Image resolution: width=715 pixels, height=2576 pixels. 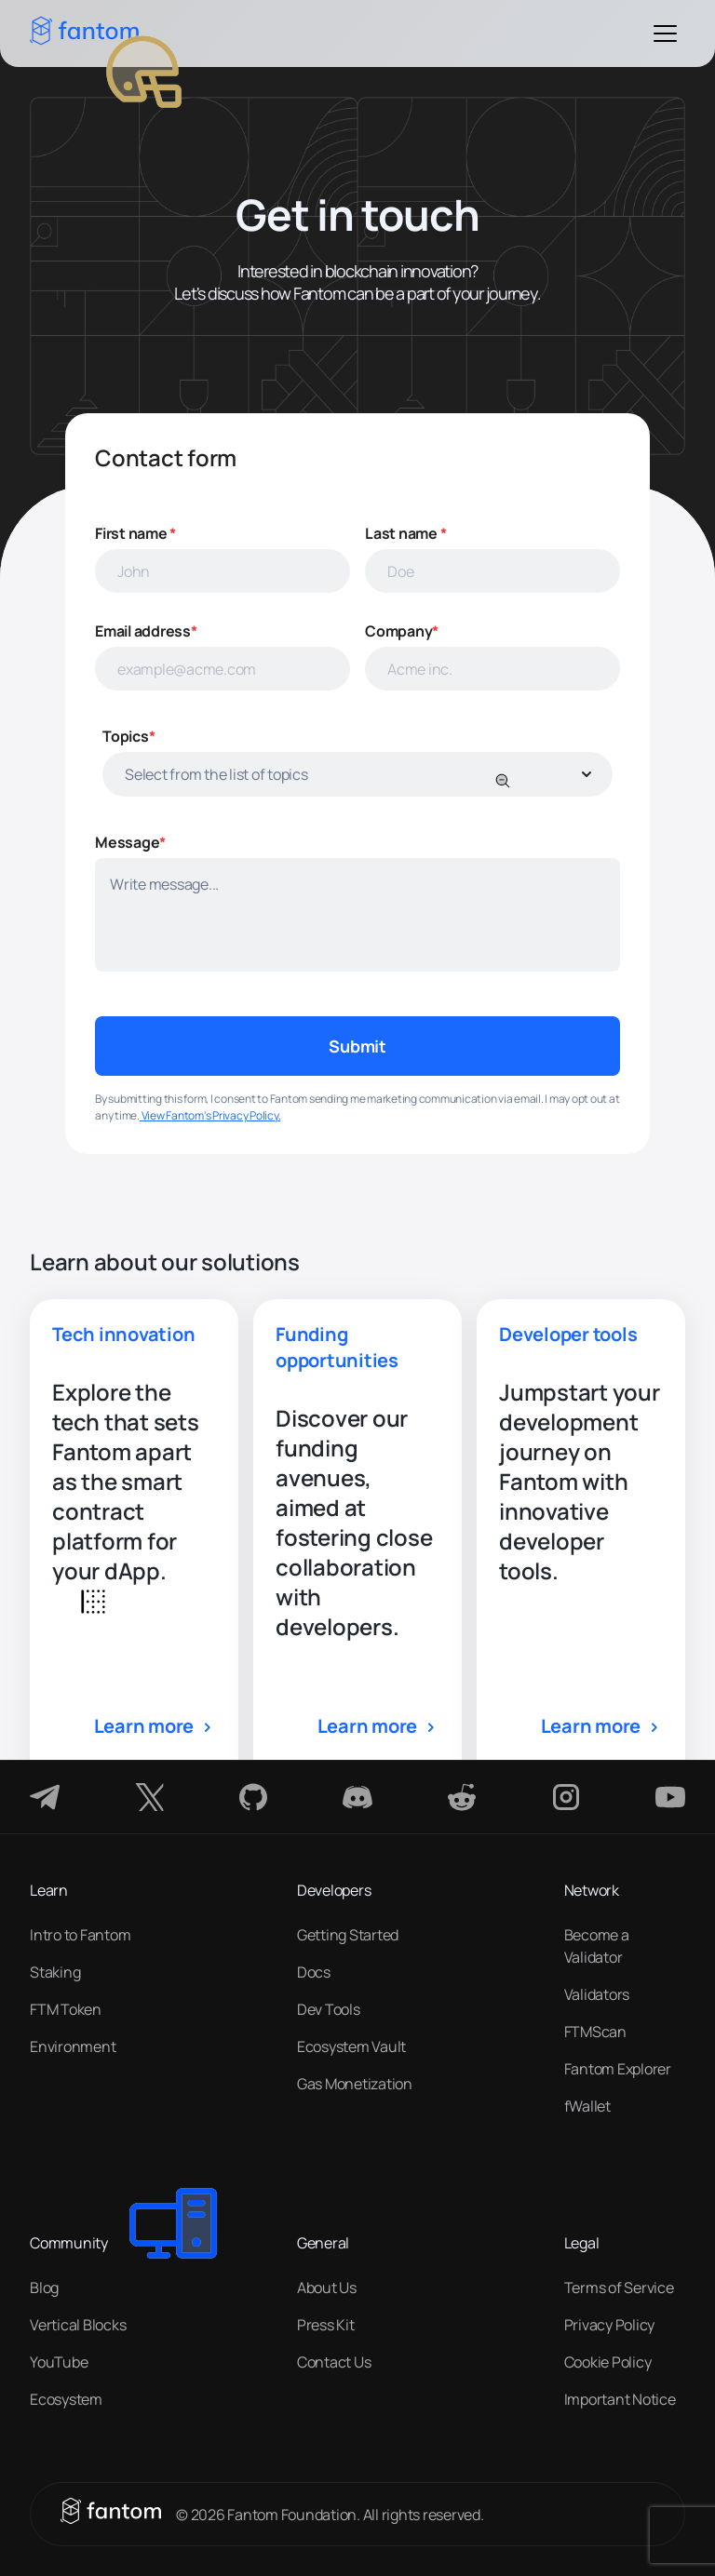 I want to click on access football or sports content, so click(x=143, y=73).